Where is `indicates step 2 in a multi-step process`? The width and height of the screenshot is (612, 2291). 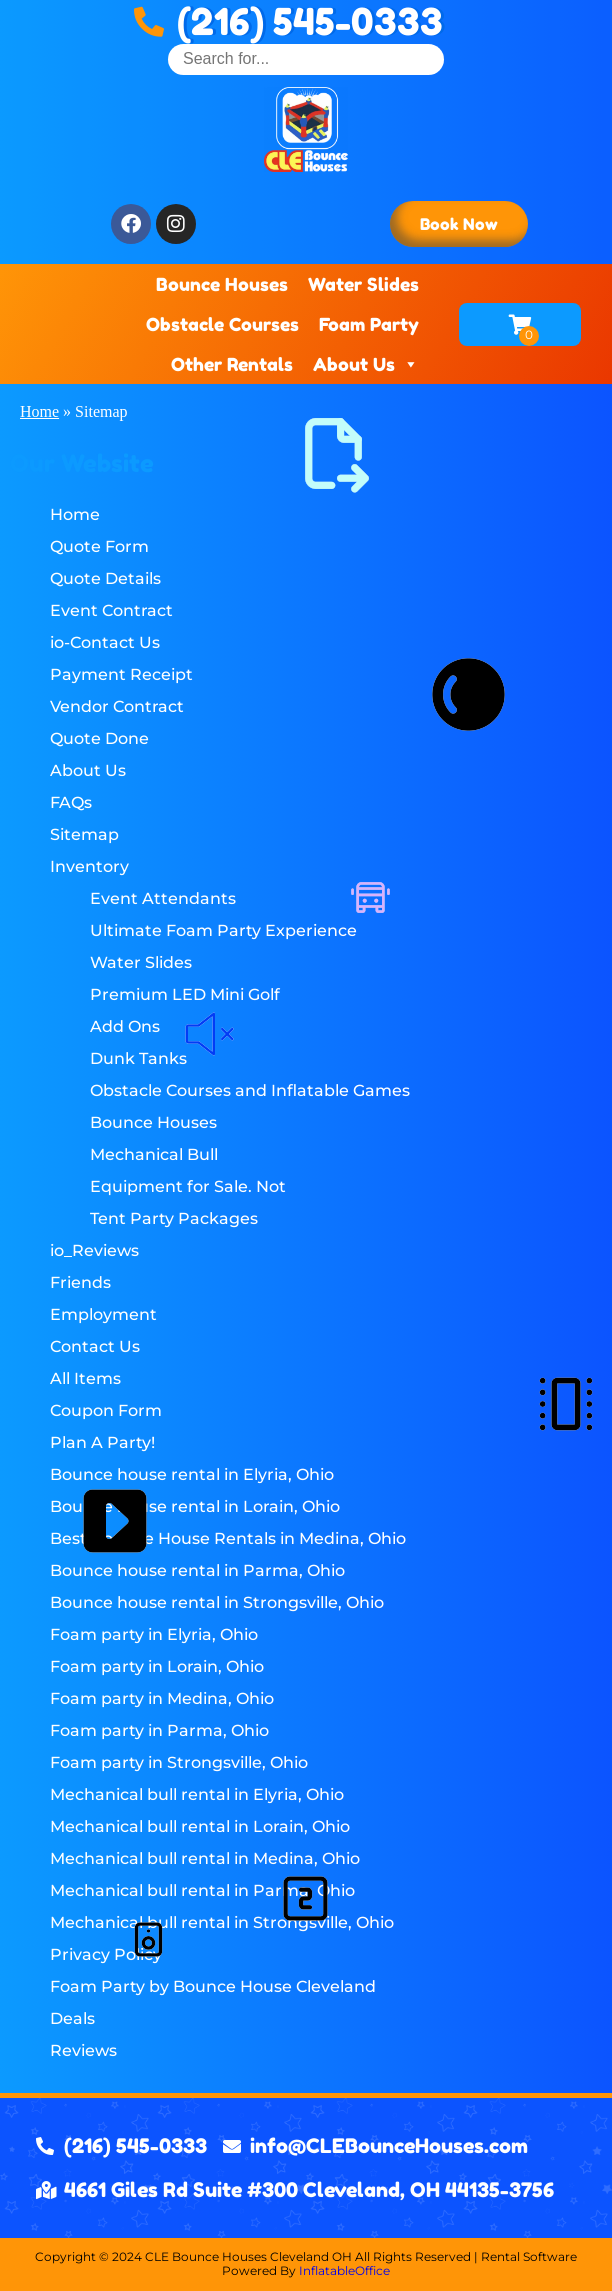 indicates step 2 in a multi-step process is located at coordinates (305, 1898).